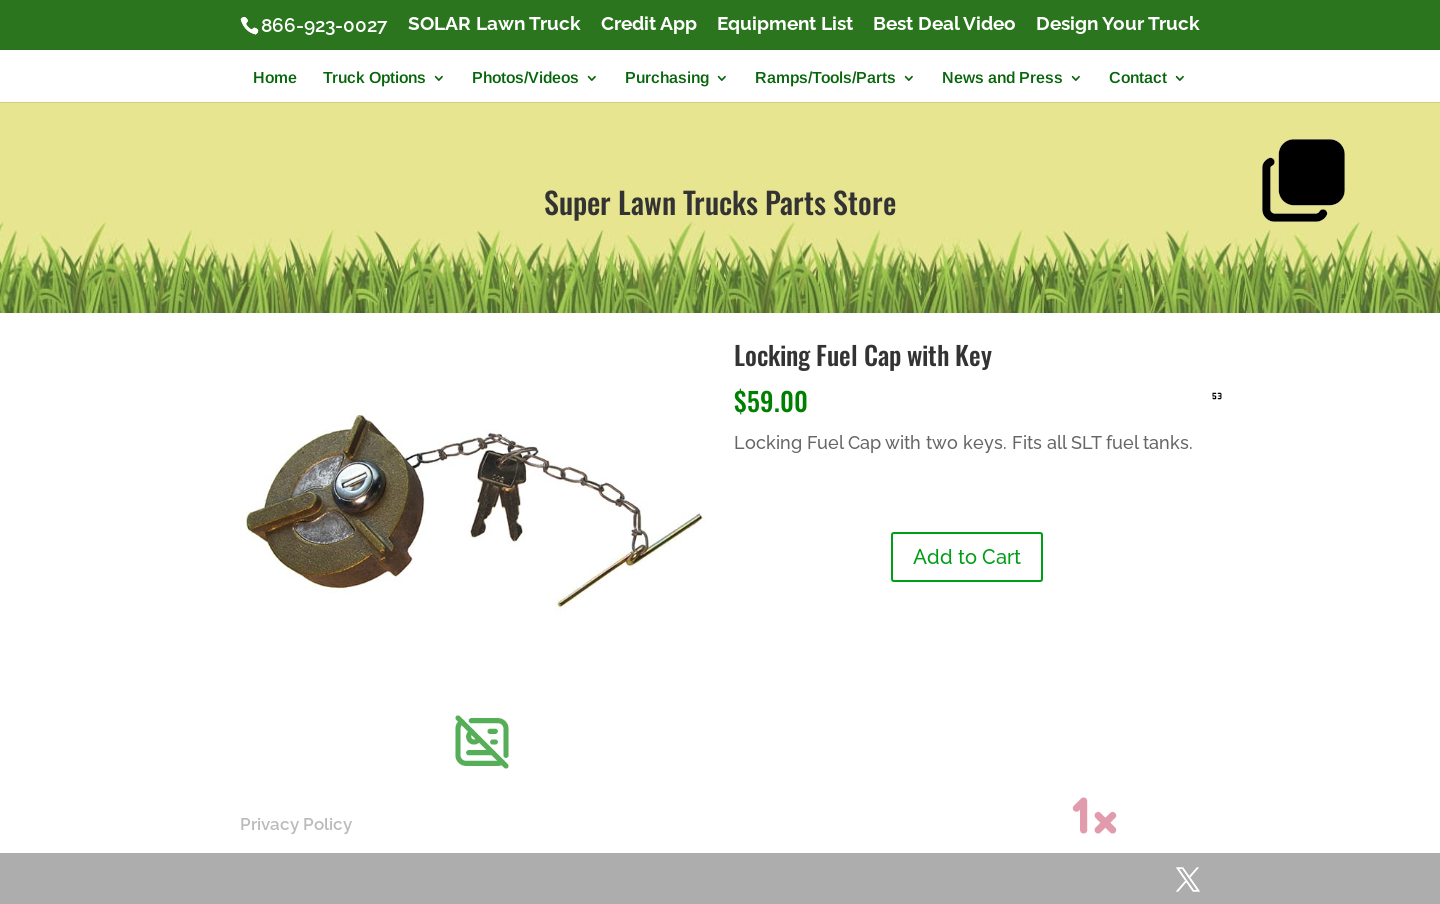 The width and height of the screenshot is (1440, 904). What do you see at coordinates (1217, 396) in the screenshot?
I see `displays the number 53 as a label or counter` at bounding box center [1217, 396].